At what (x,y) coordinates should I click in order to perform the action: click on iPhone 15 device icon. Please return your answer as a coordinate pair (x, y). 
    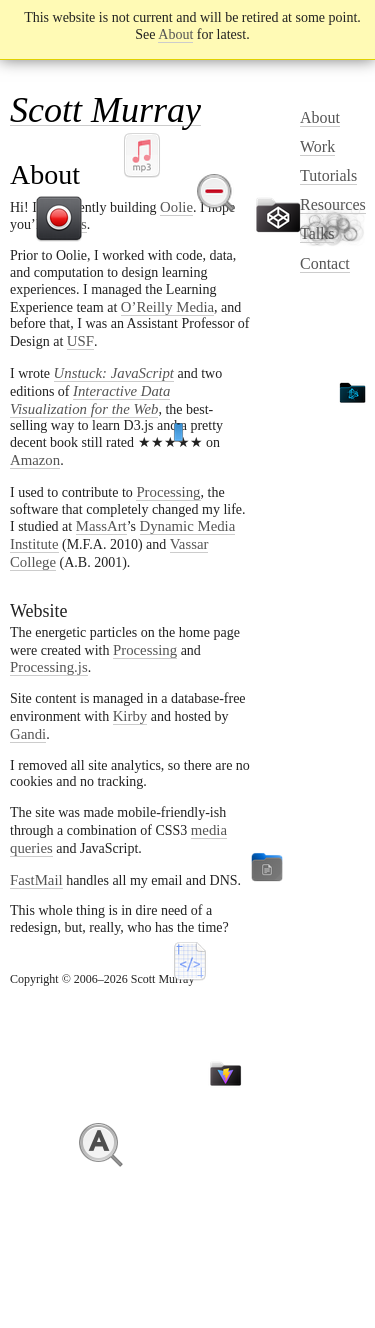
    Looking at the image, I should click on (178, 432).